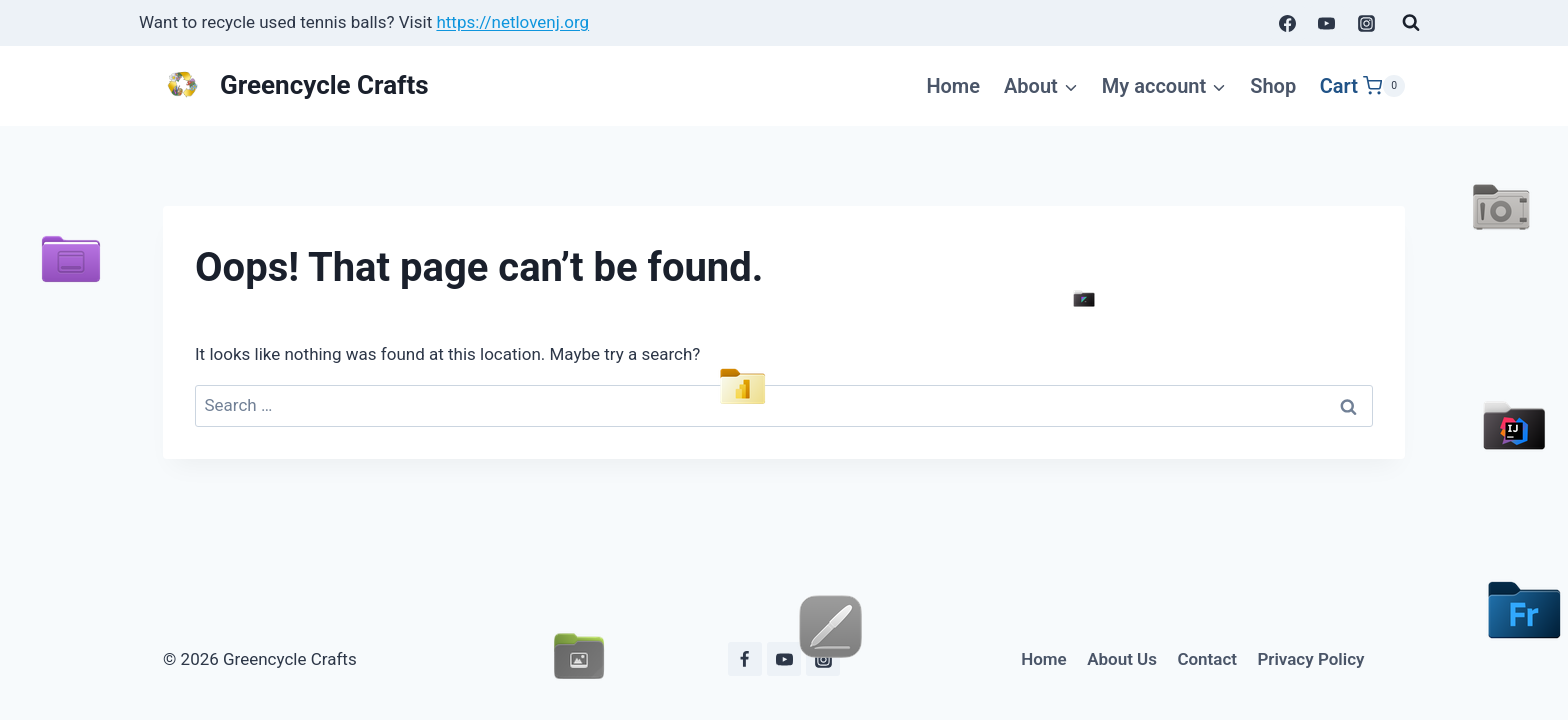 The width and height of the screenshot is (1568, 720). Describe the element at coordinates (1501, 208) in the screenshot. I see `access a secure or locked folder` at that location.